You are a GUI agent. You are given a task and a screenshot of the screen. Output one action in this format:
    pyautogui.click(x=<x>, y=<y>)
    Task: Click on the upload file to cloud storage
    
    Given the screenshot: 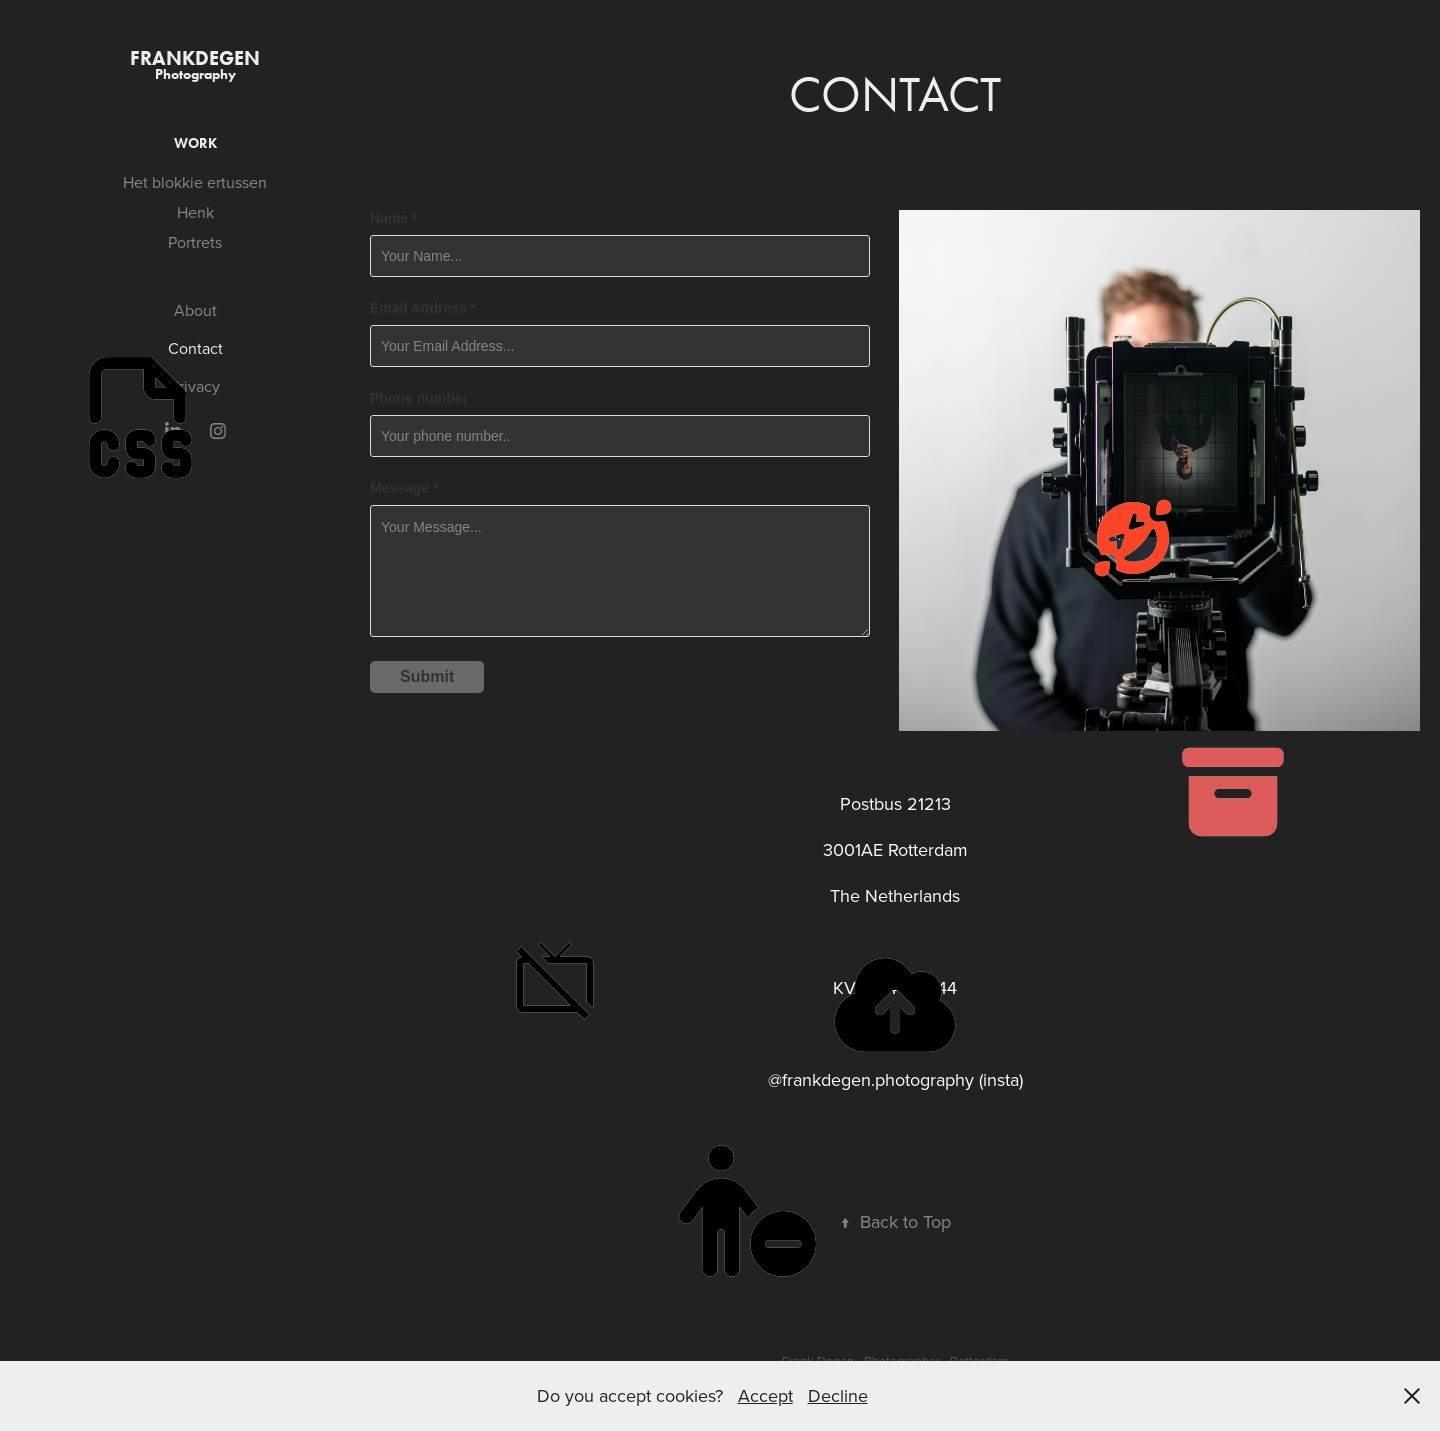 What is the action you would take?
    pyautogui.click(x=895, y=1005)
    